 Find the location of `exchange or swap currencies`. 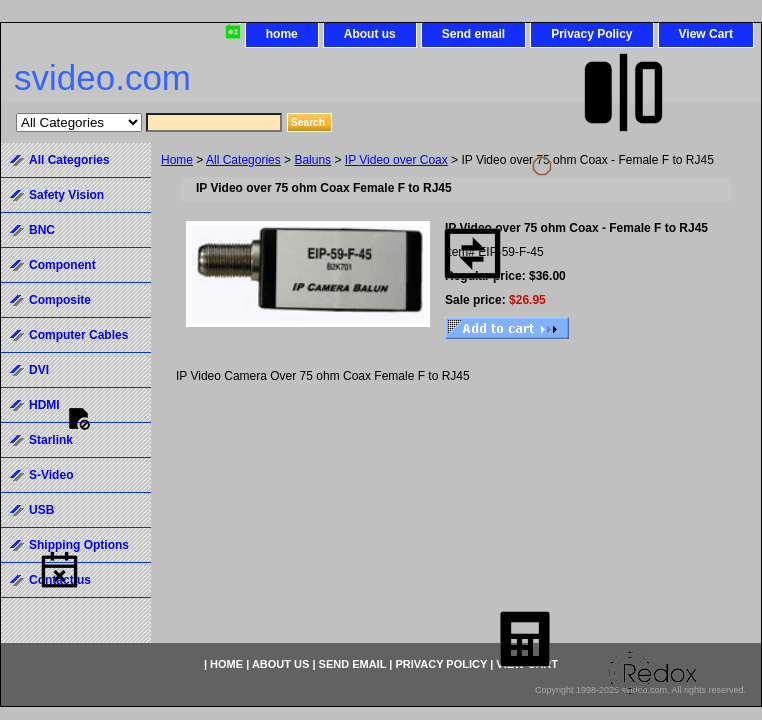

exchange or swap currencies is located at coordinates (472, 253).